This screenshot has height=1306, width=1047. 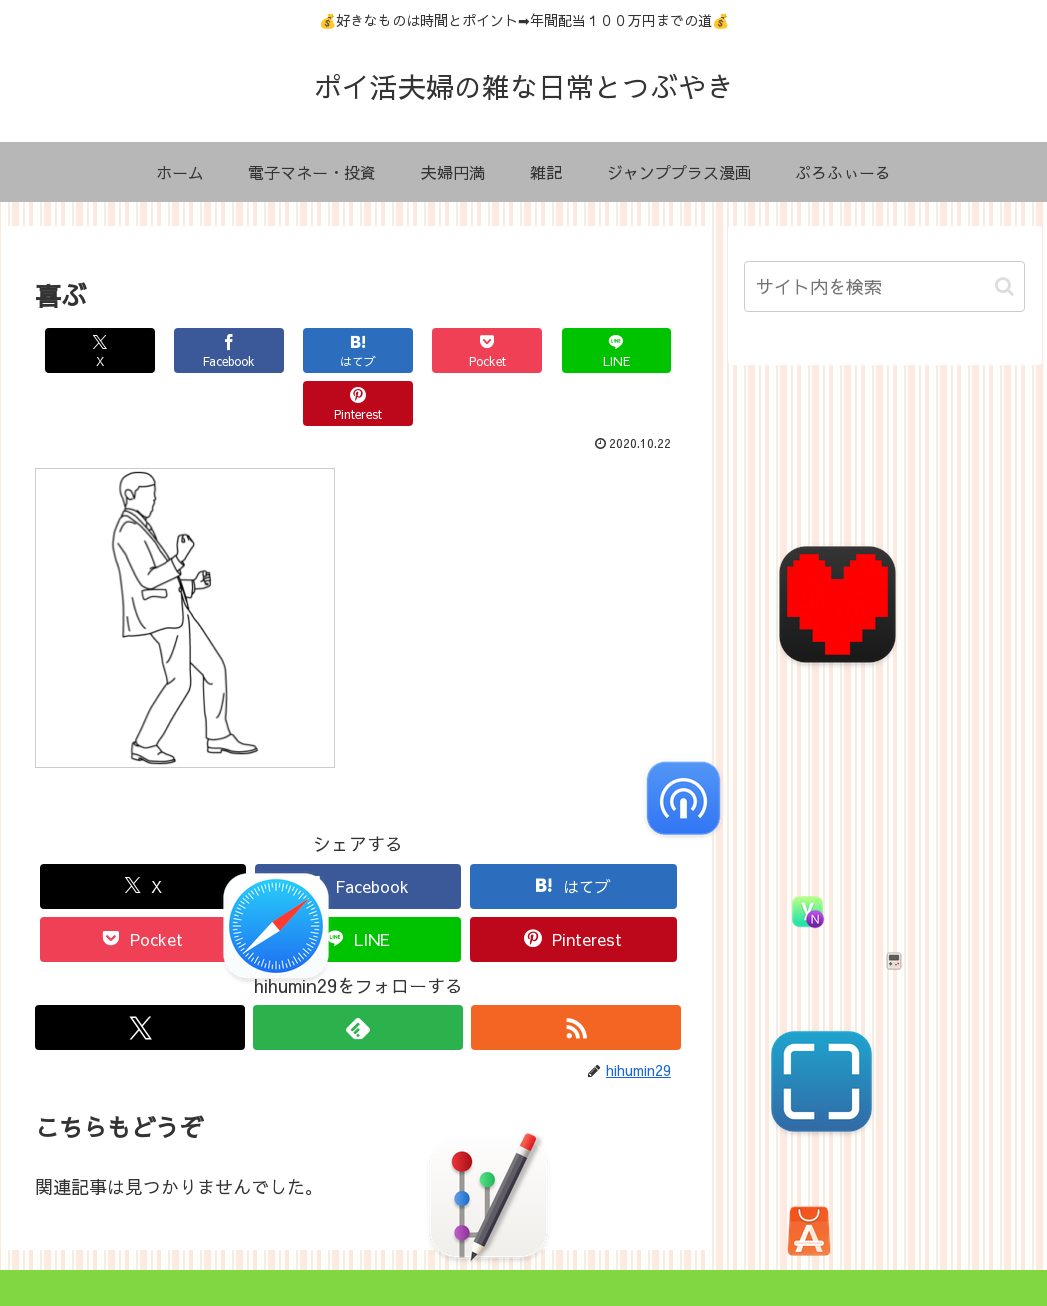 I want to click on open Safari web browser, so click(x=276, y=926).